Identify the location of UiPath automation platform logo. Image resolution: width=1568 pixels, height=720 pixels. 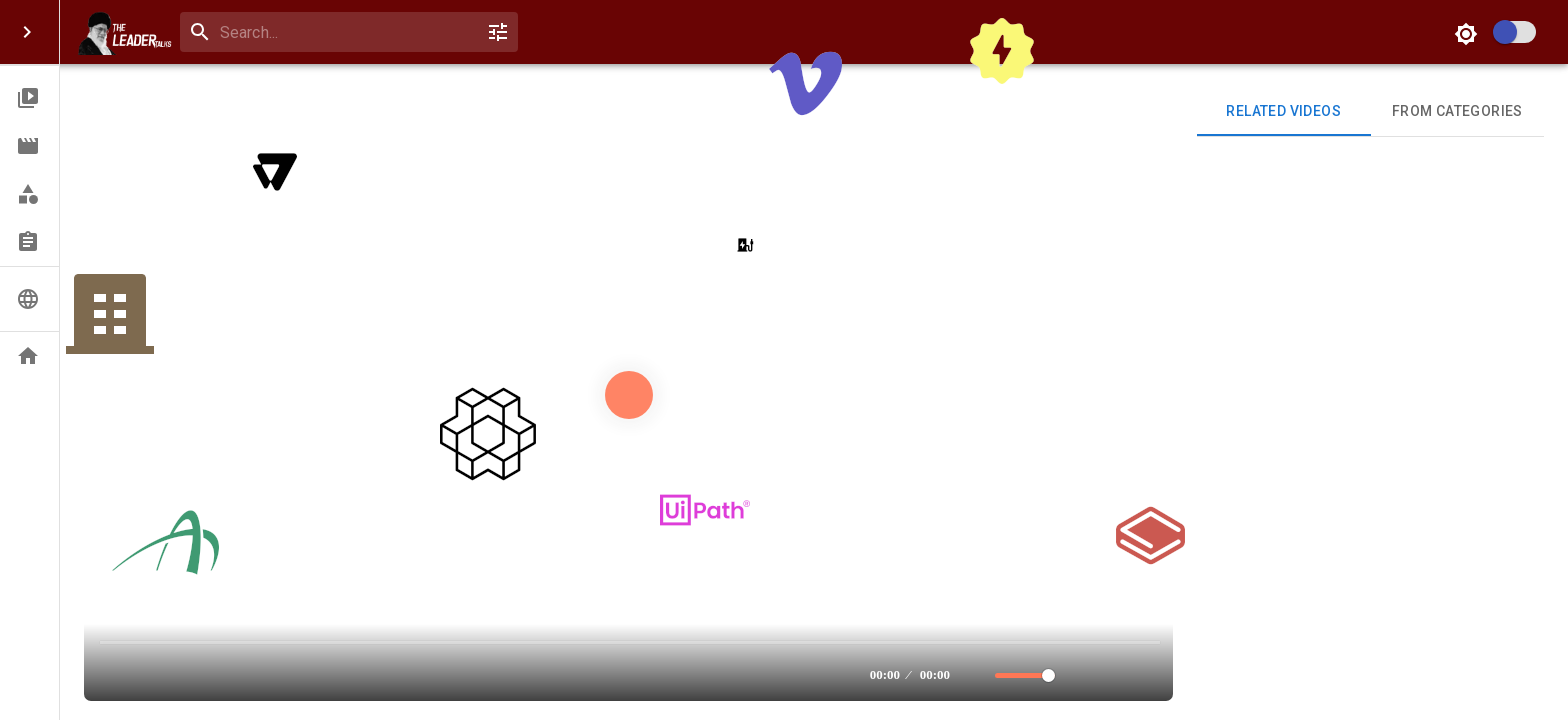
(705, 510).